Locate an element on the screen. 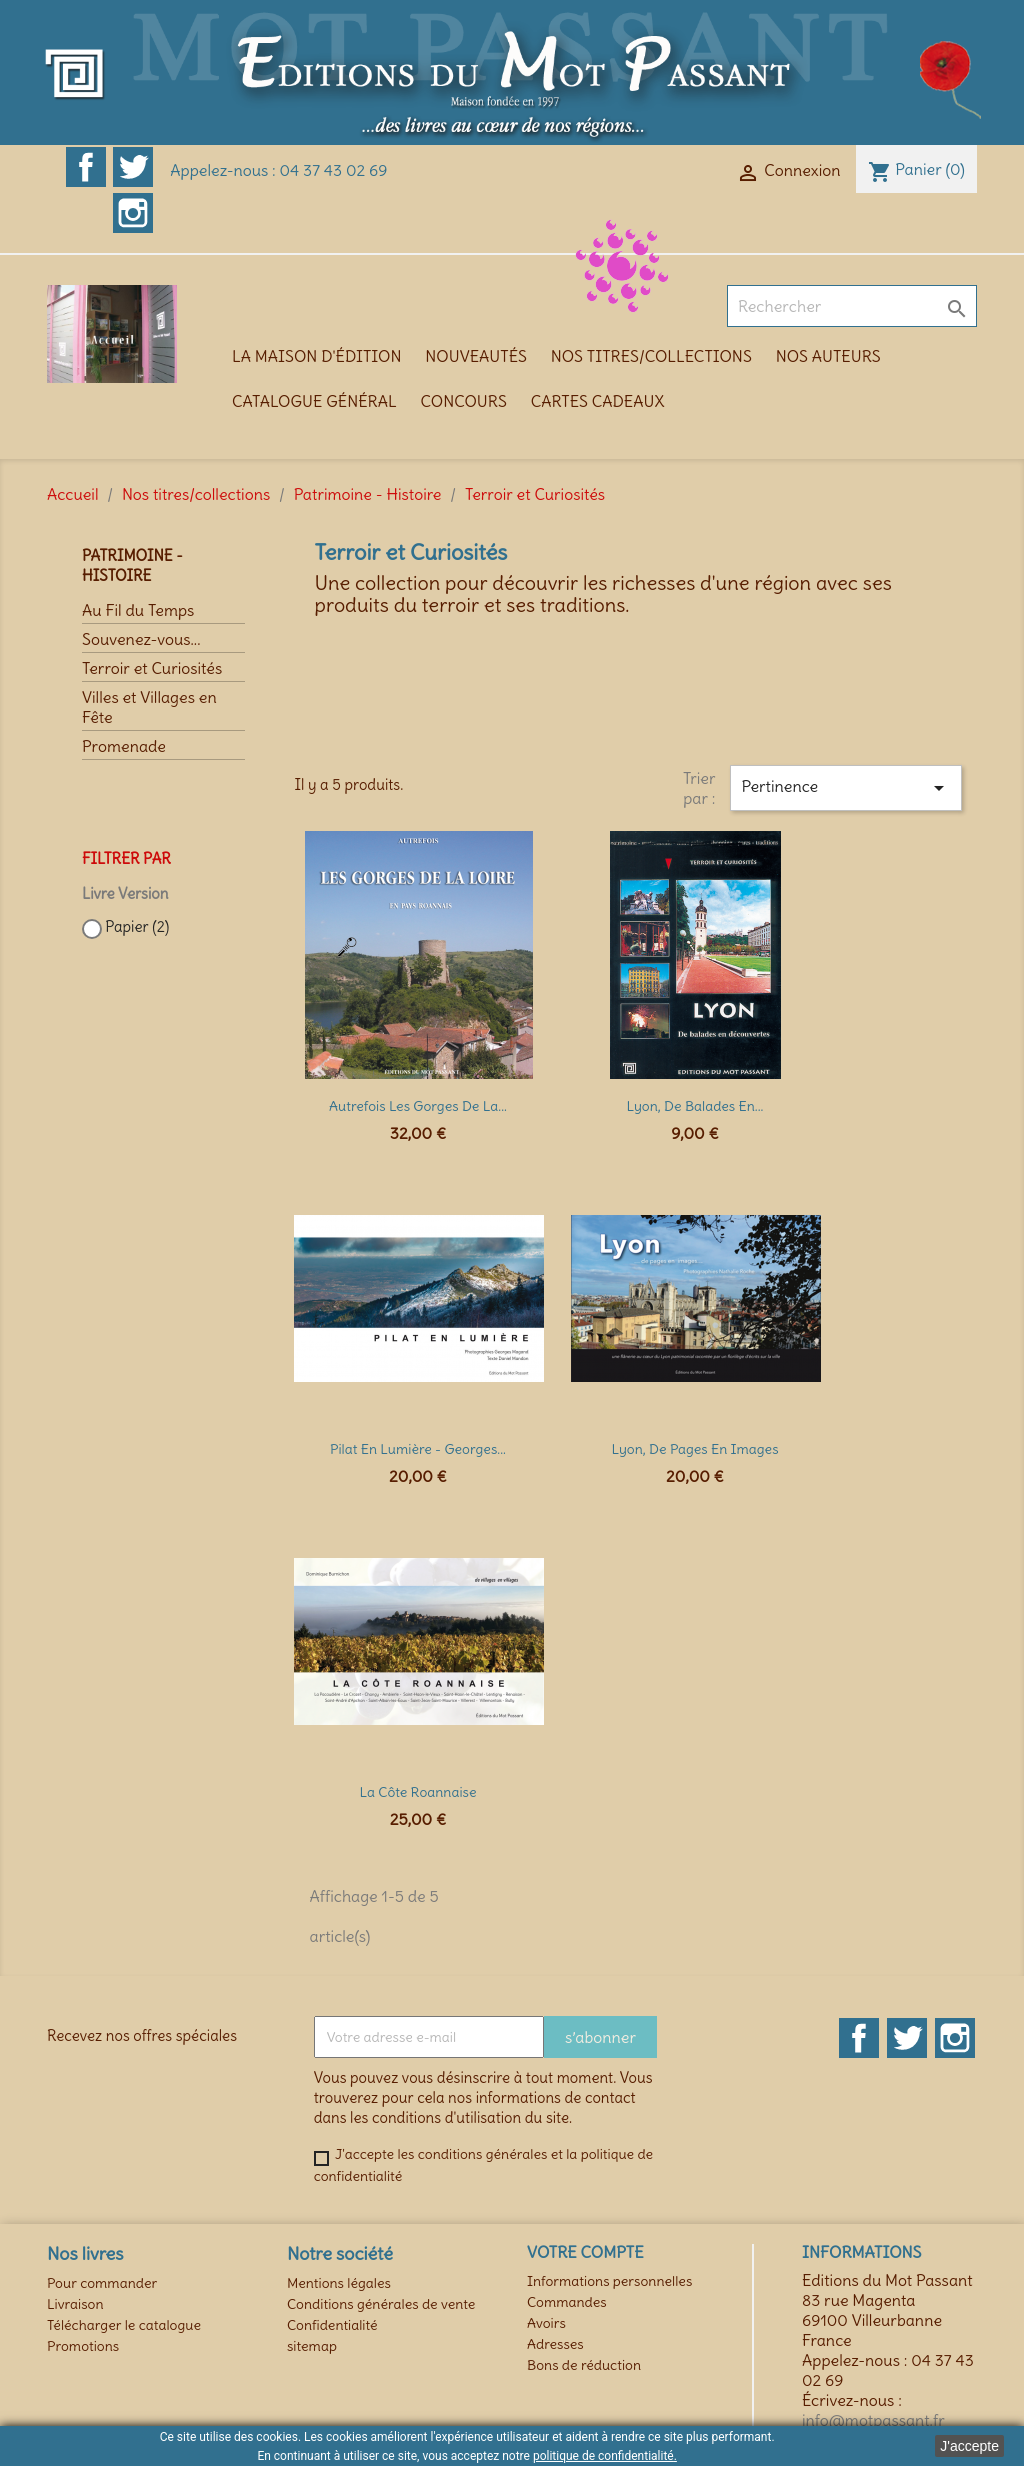 This screenshot has width=1024, height=2466. cast a spell or use magic ability is located at coordinates (348, 946).